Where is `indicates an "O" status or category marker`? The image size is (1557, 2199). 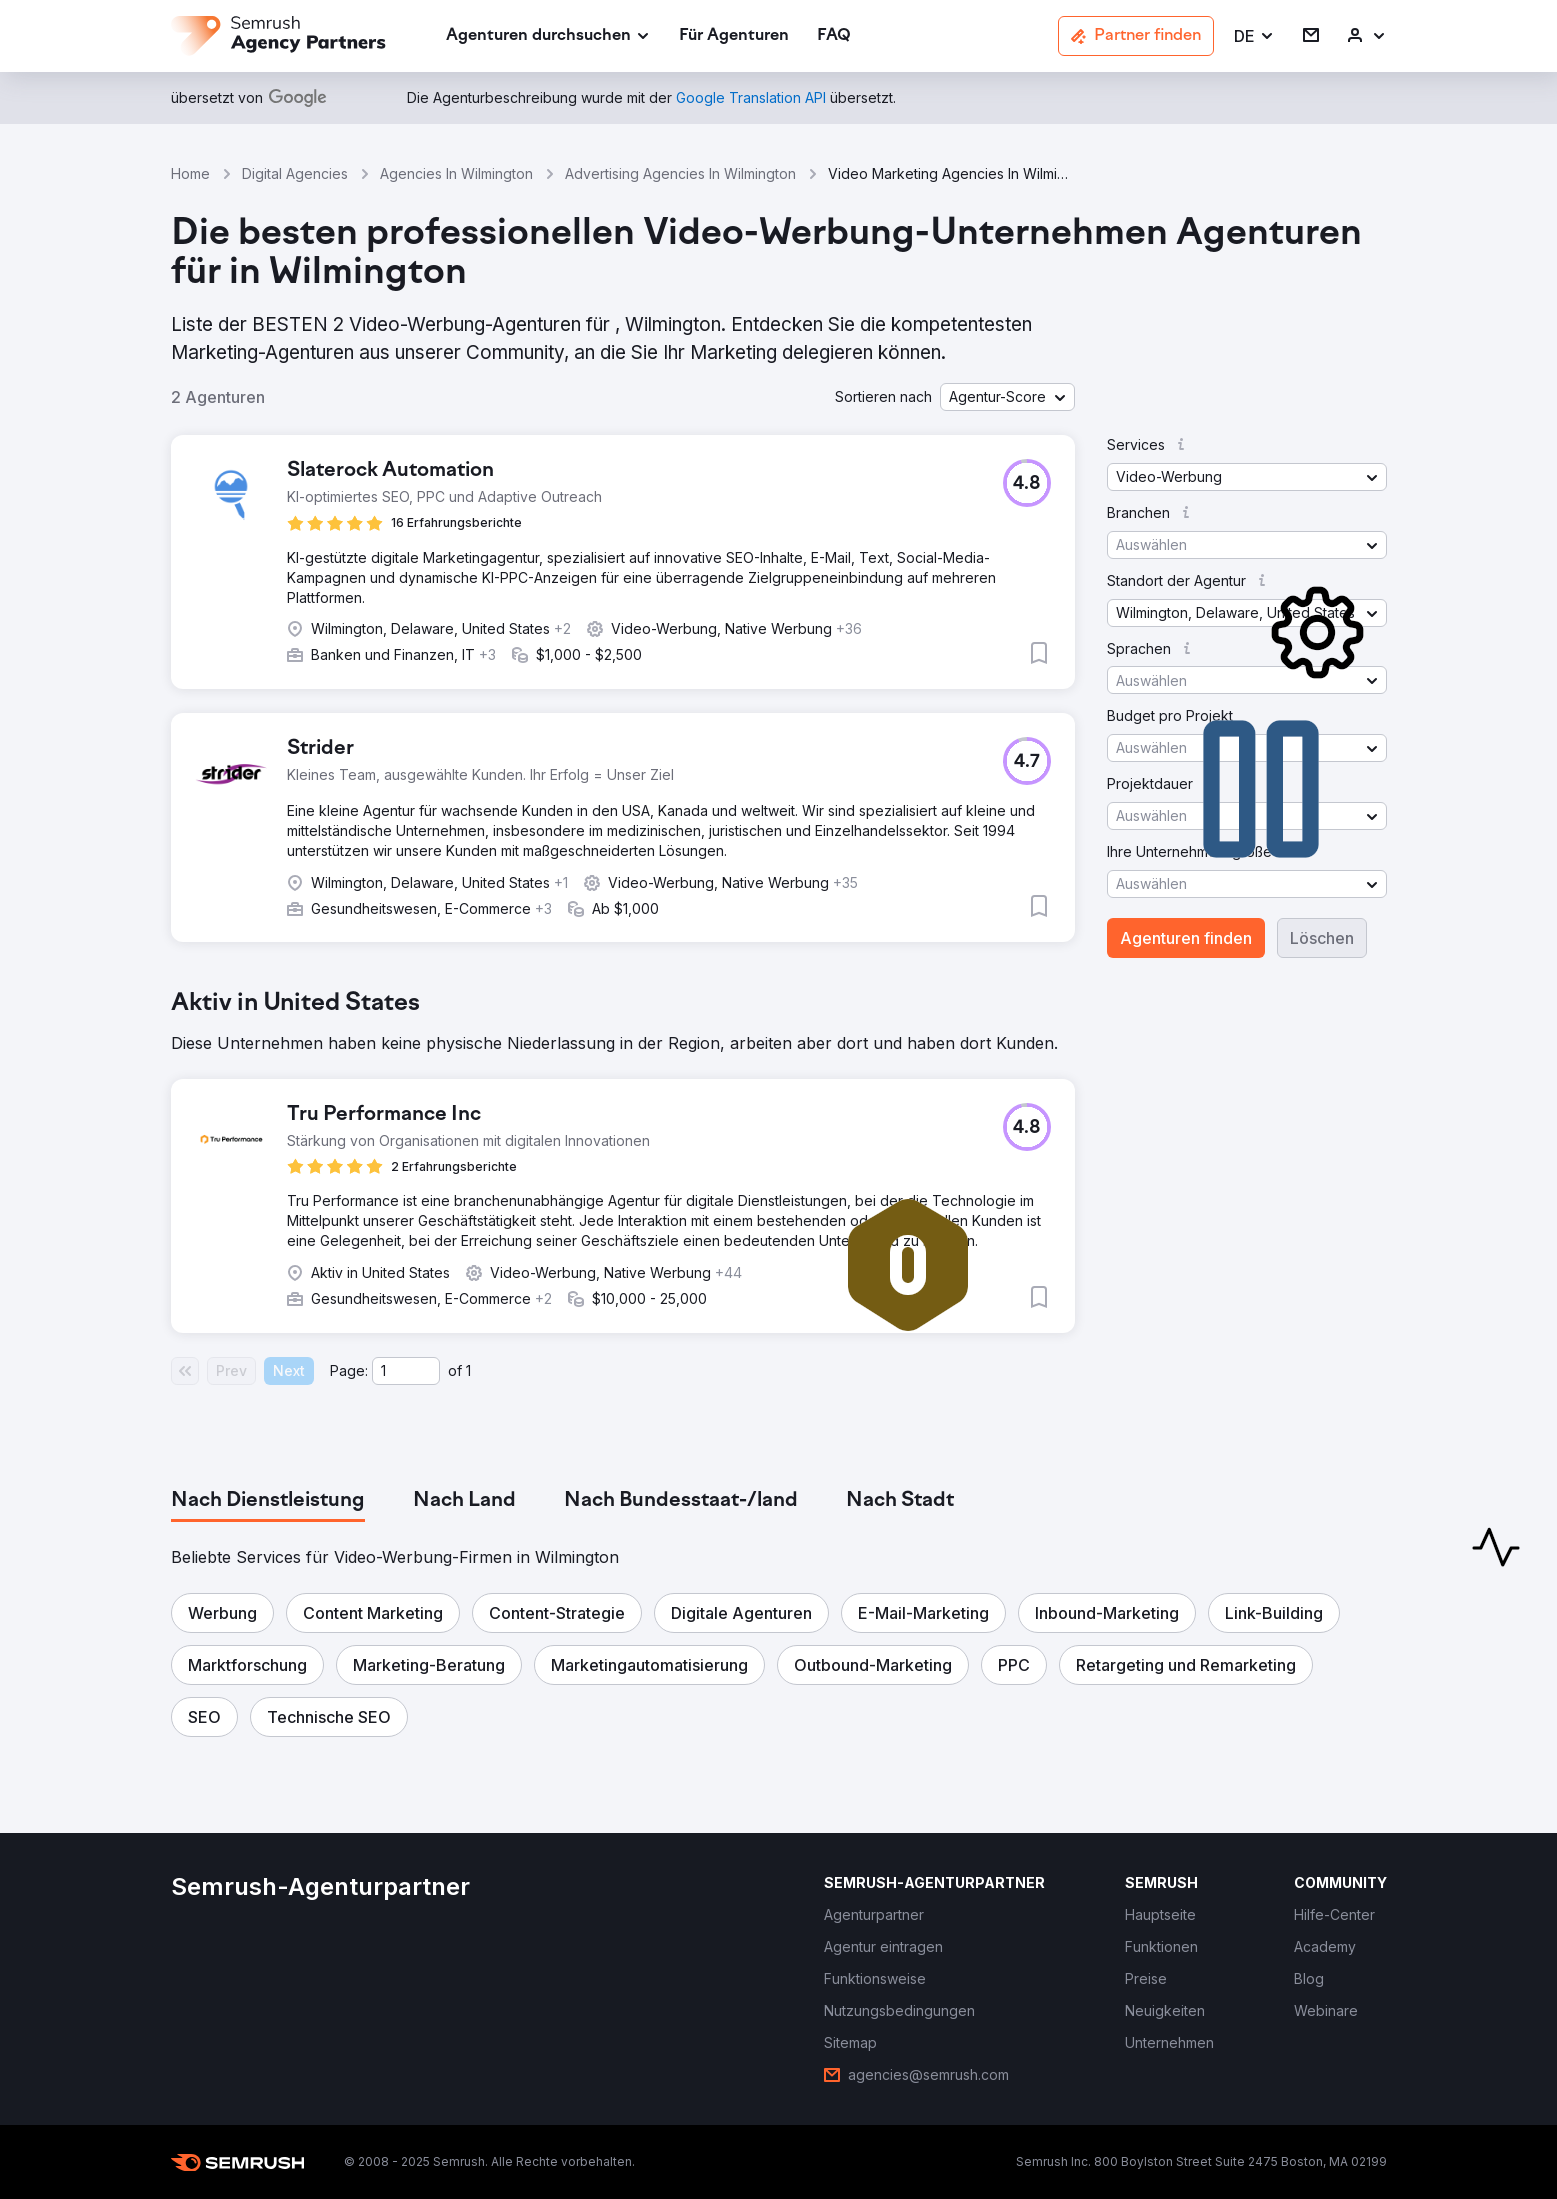
indicates an "O" status or category marker is located at coordinates (908, 1265).